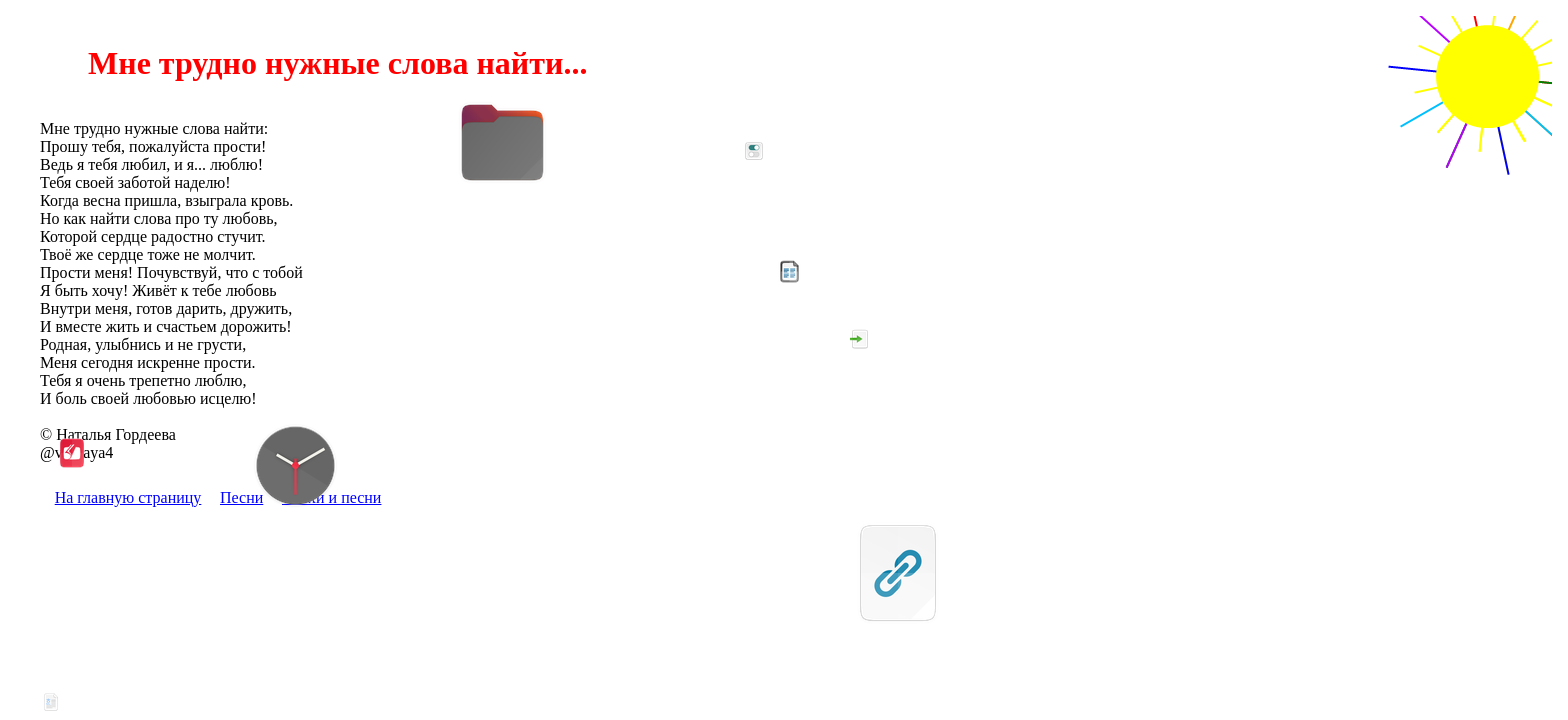 This screenshot has width=1568, height=720. What do you see at coordinates (295, 465) in the screenshot?
I see `open the clock app` at bounding box center [295, 465].